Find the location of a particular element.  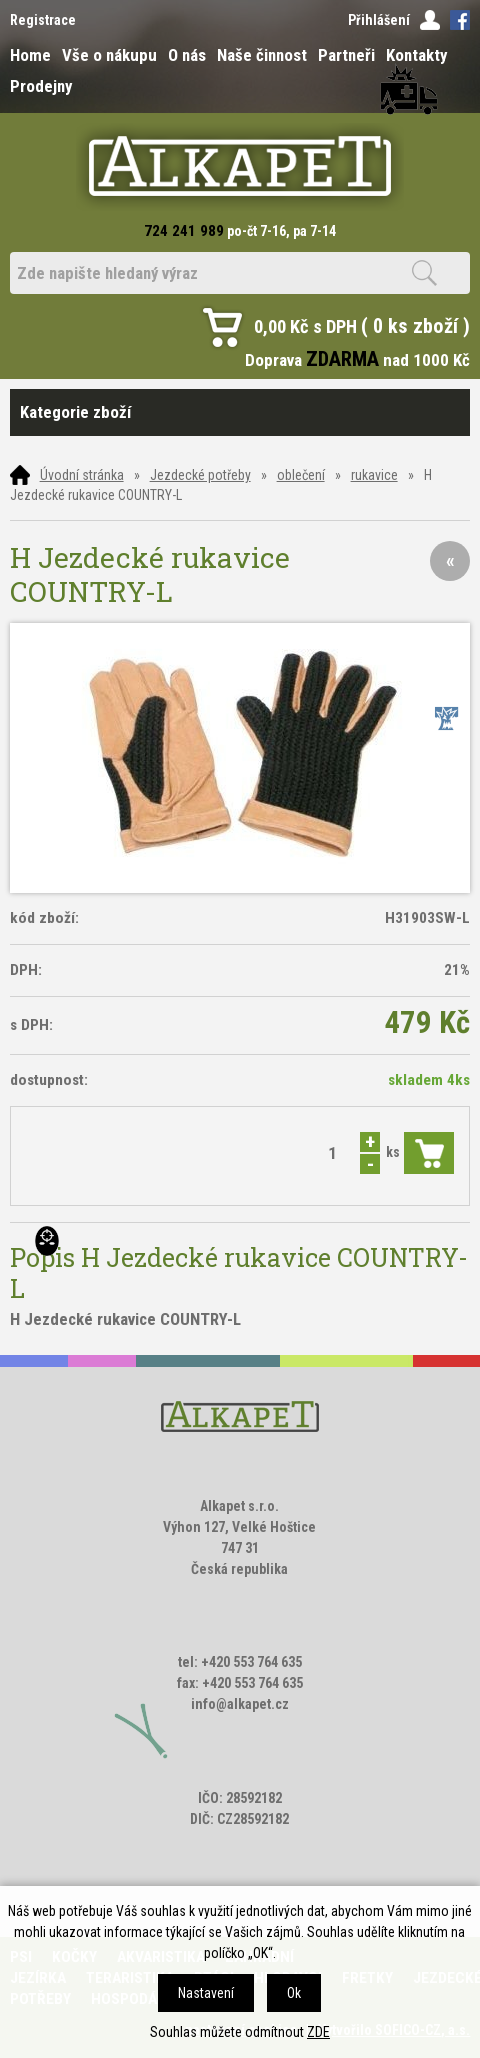

headshot or critical hit indicator in a game is located at coordinates (47, 1241).